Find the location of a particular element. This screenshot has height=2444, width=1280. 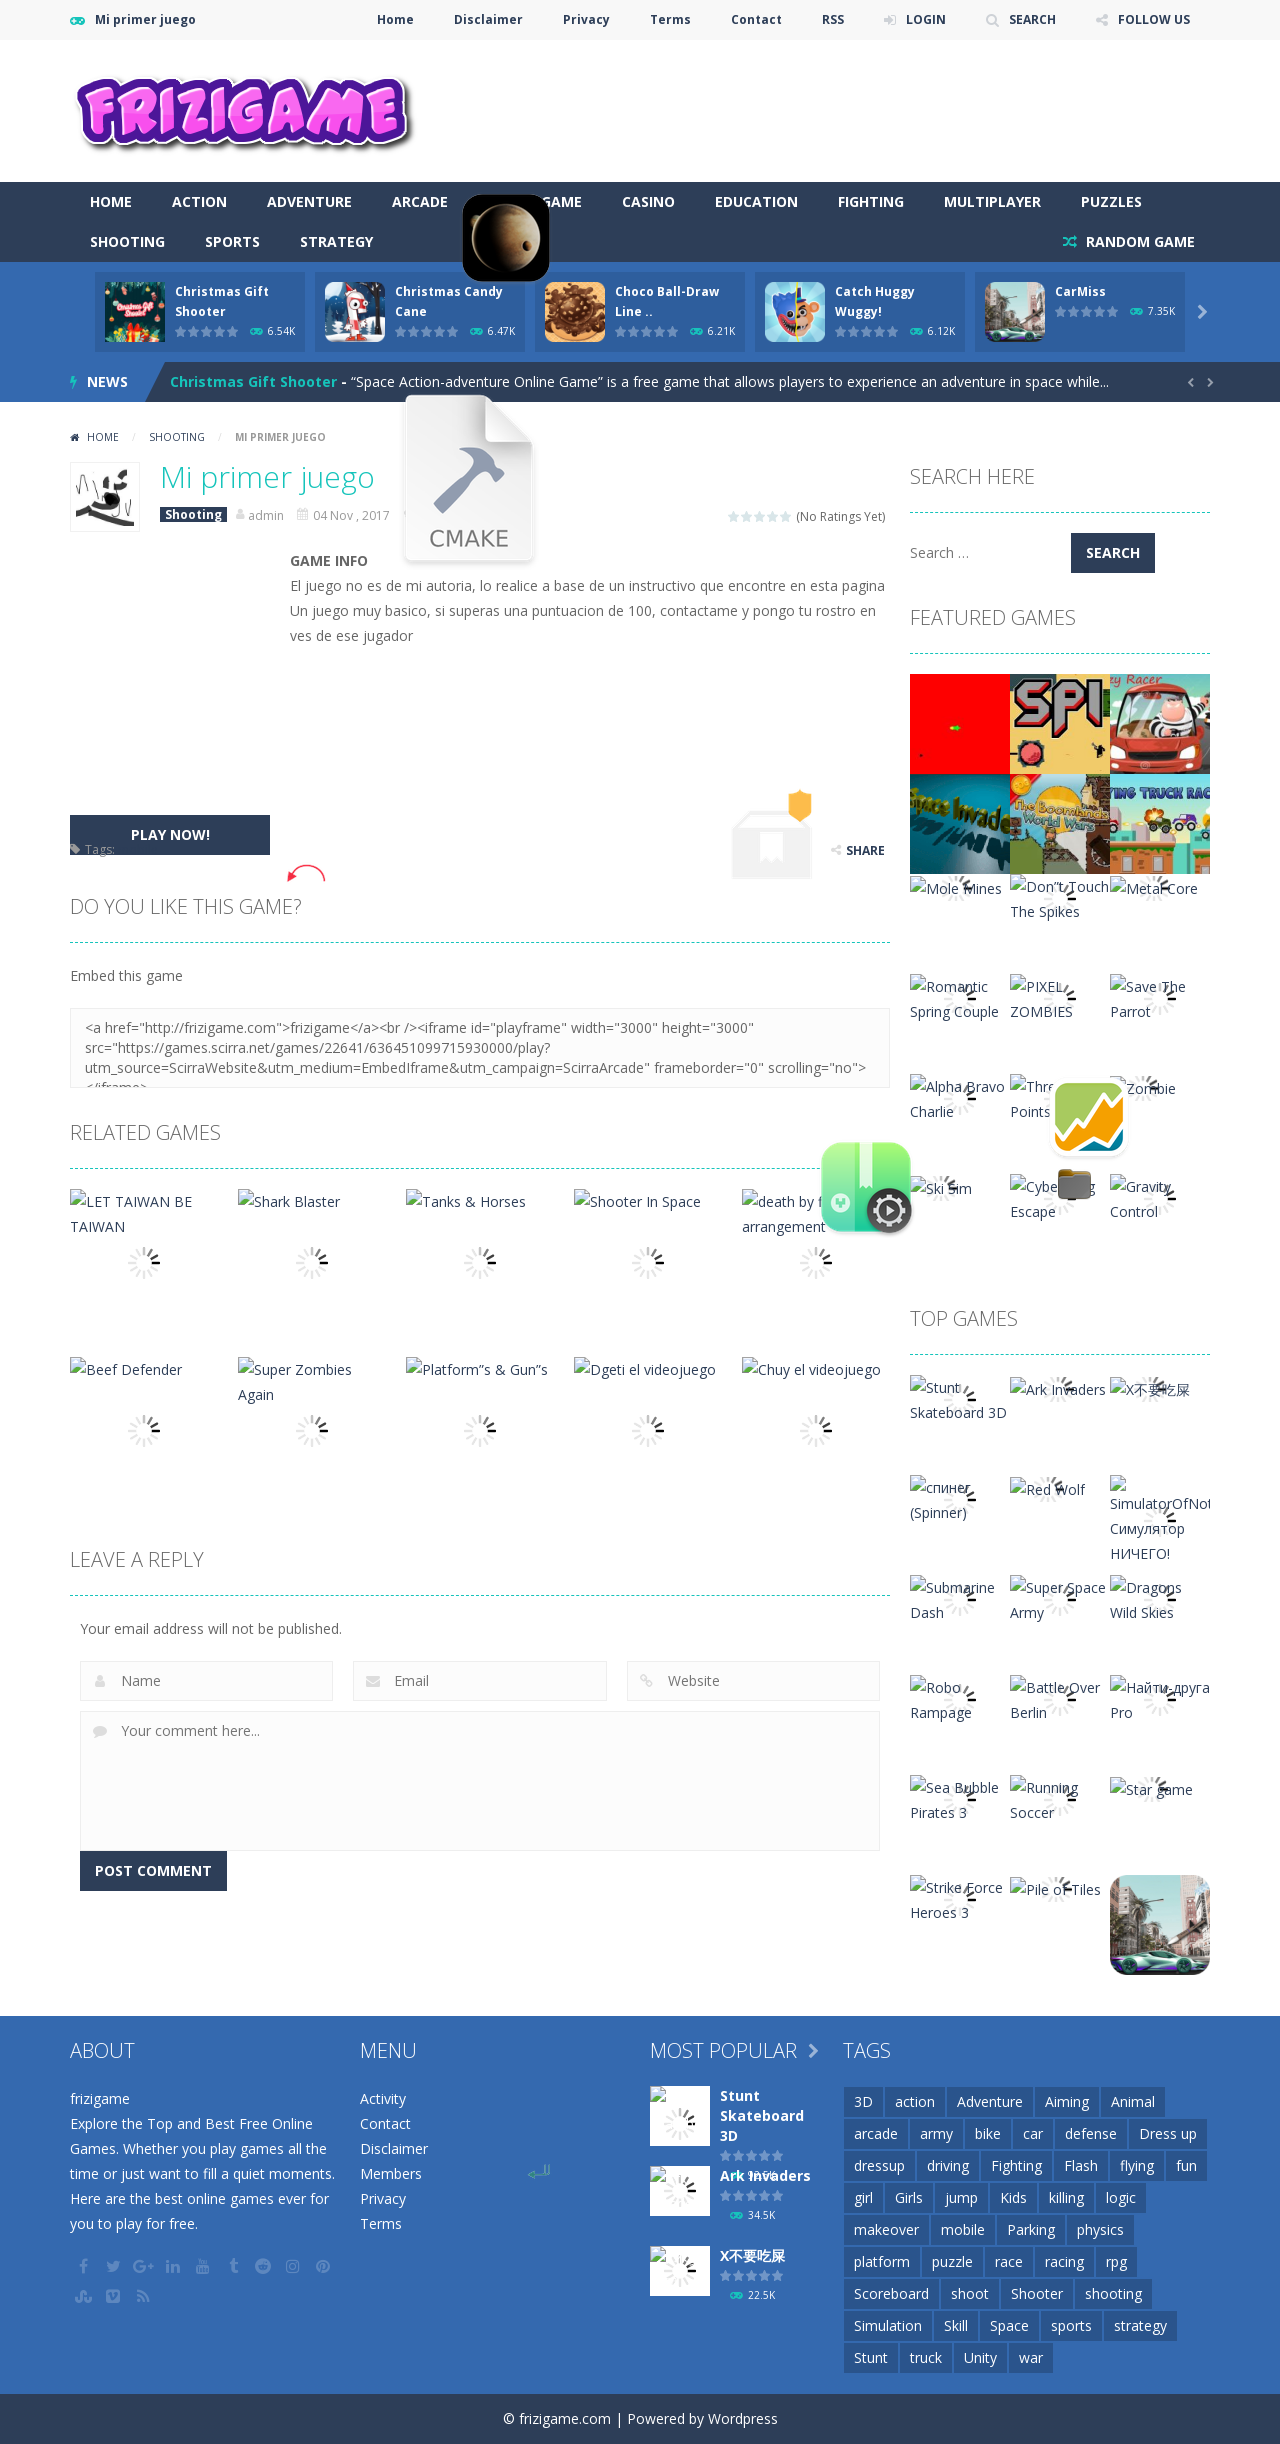

open YaST AutoYaST system configuration tool is located at coordinates (866, 1187).